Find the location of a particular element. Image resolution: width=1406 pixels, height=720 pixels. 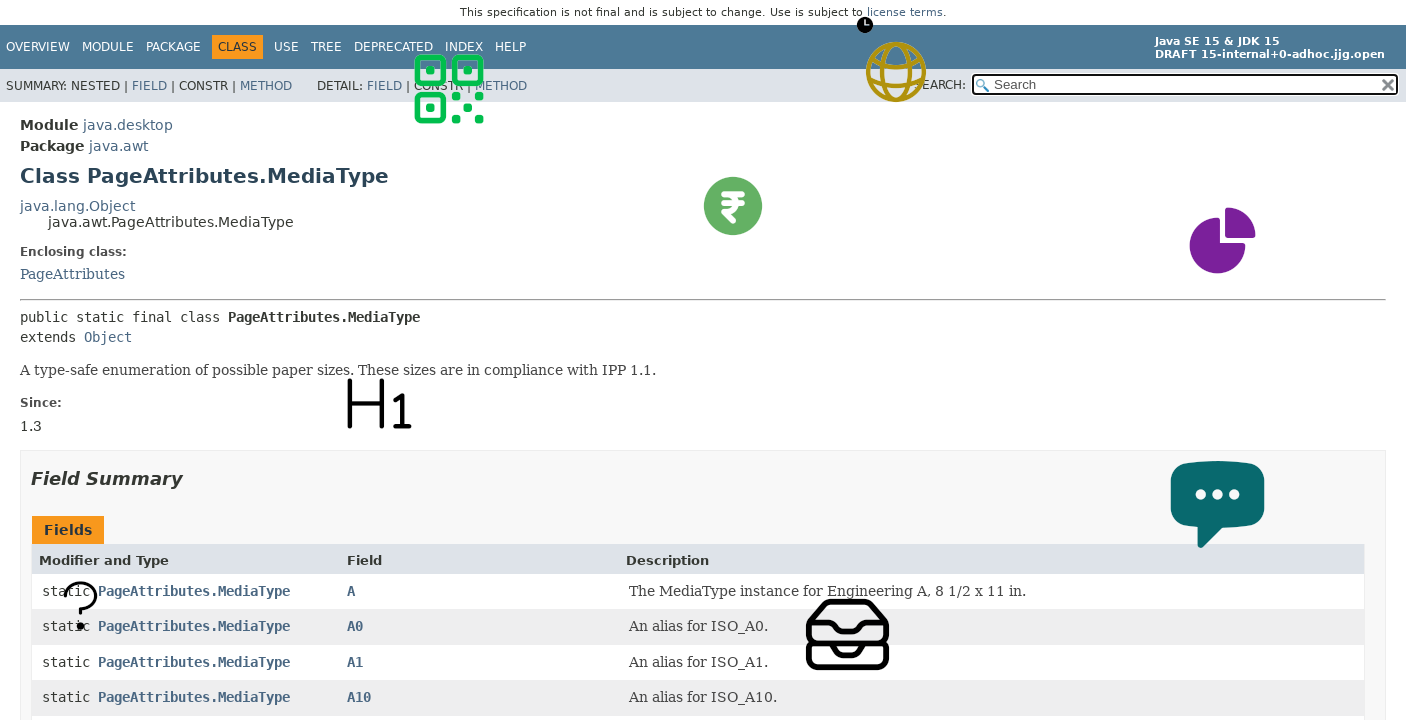

view all inboxes is located at coordinates (847, 634).